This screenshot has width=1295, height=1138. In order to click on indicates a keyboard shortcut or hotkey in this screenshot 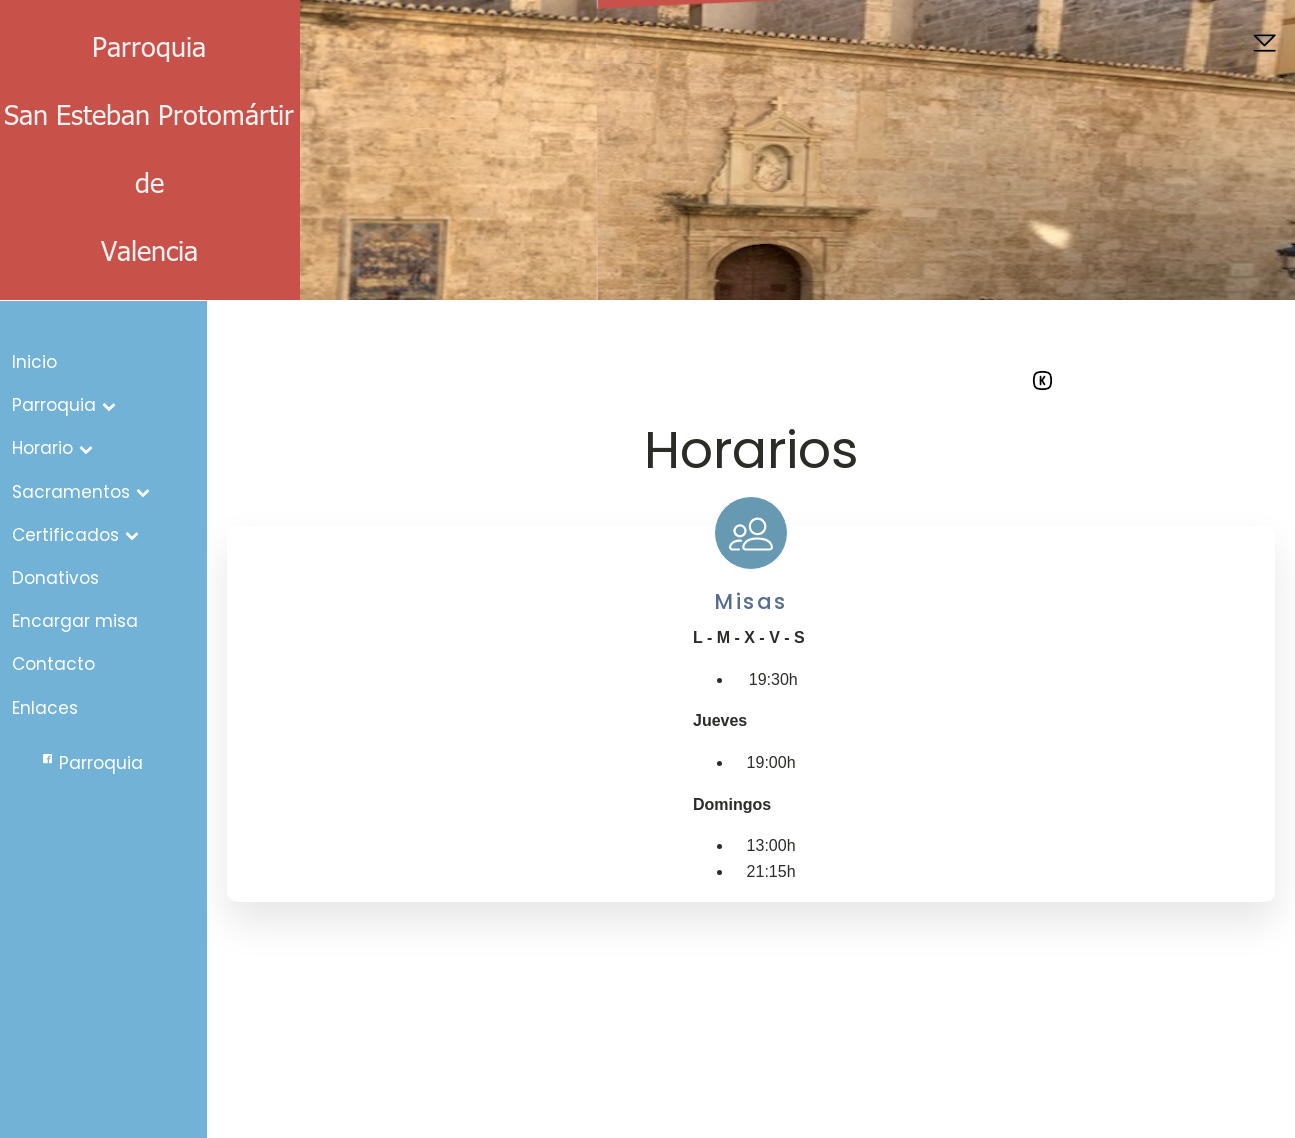, I will do `click(1042, 380)`.